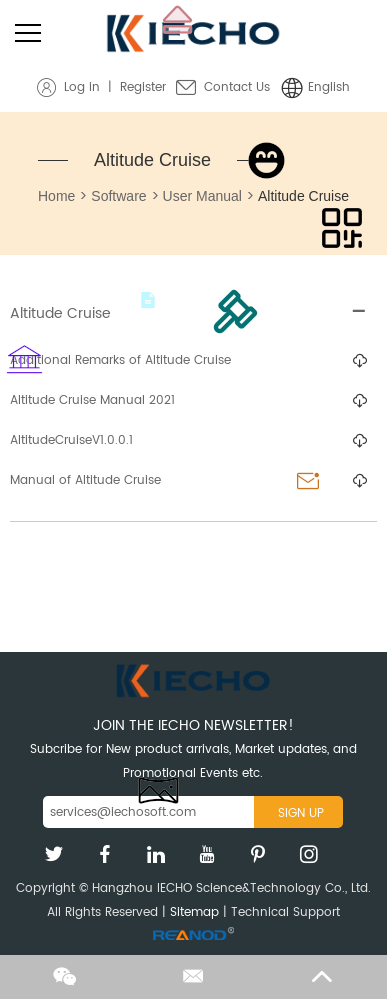  I want to click on scan or display a QR code, so click(342, 228).